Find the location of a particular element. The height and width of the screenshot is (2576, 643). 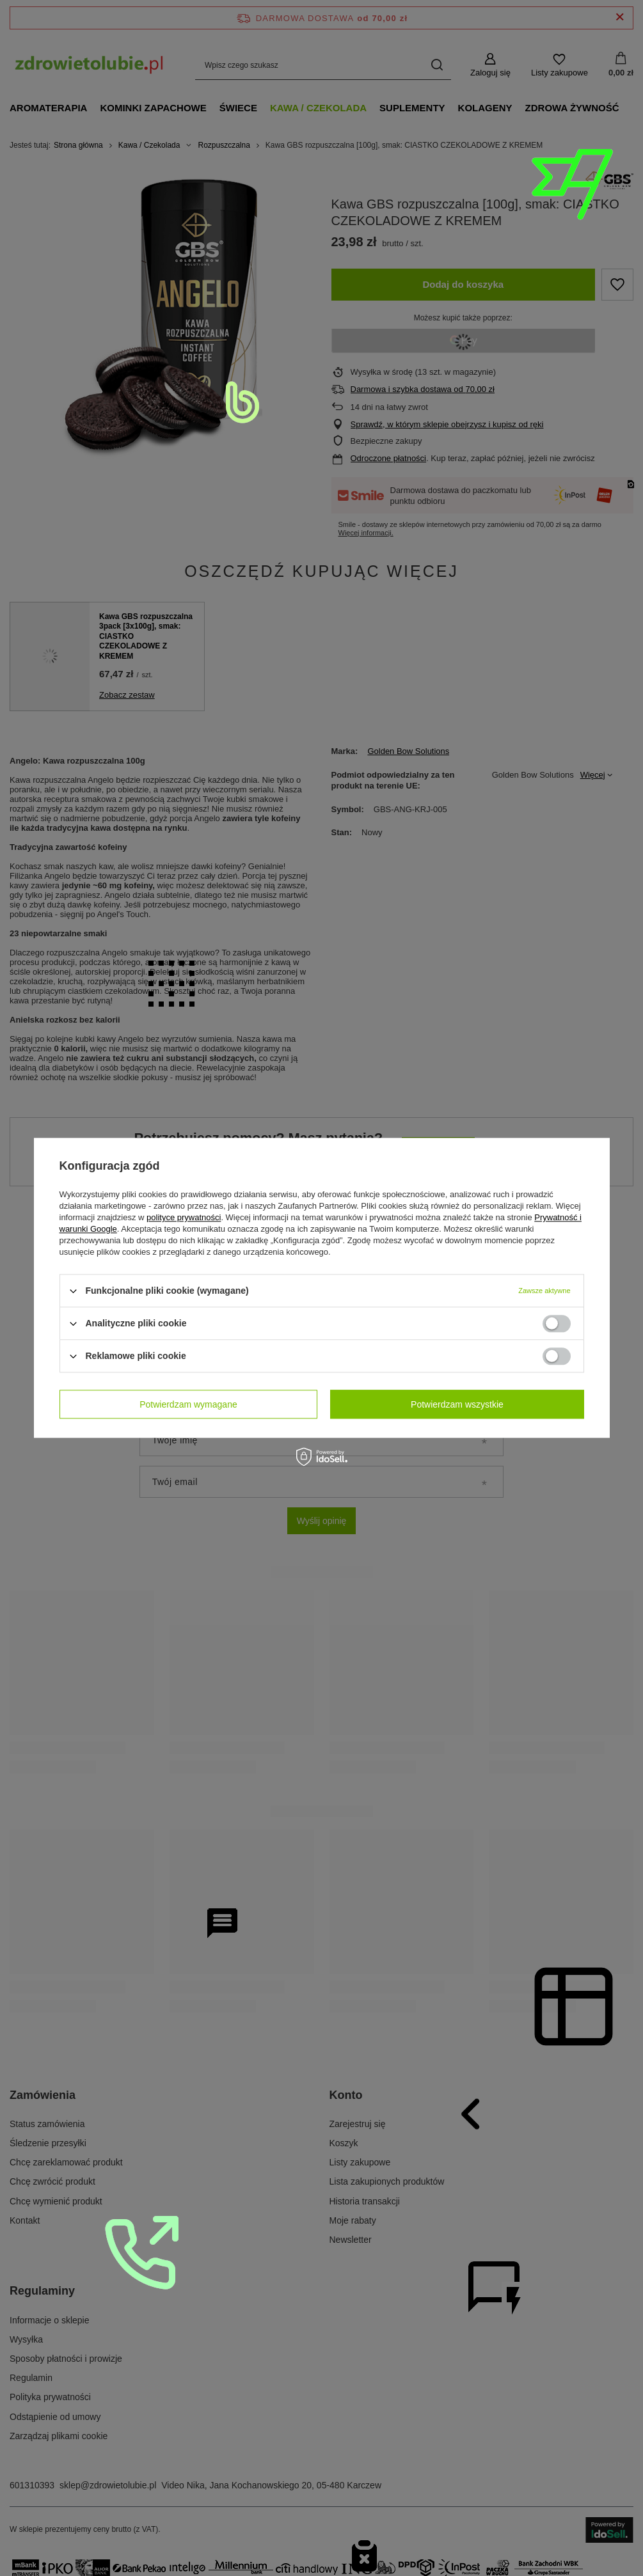

go back to the previous screen is located at coordinates (471, 2114).